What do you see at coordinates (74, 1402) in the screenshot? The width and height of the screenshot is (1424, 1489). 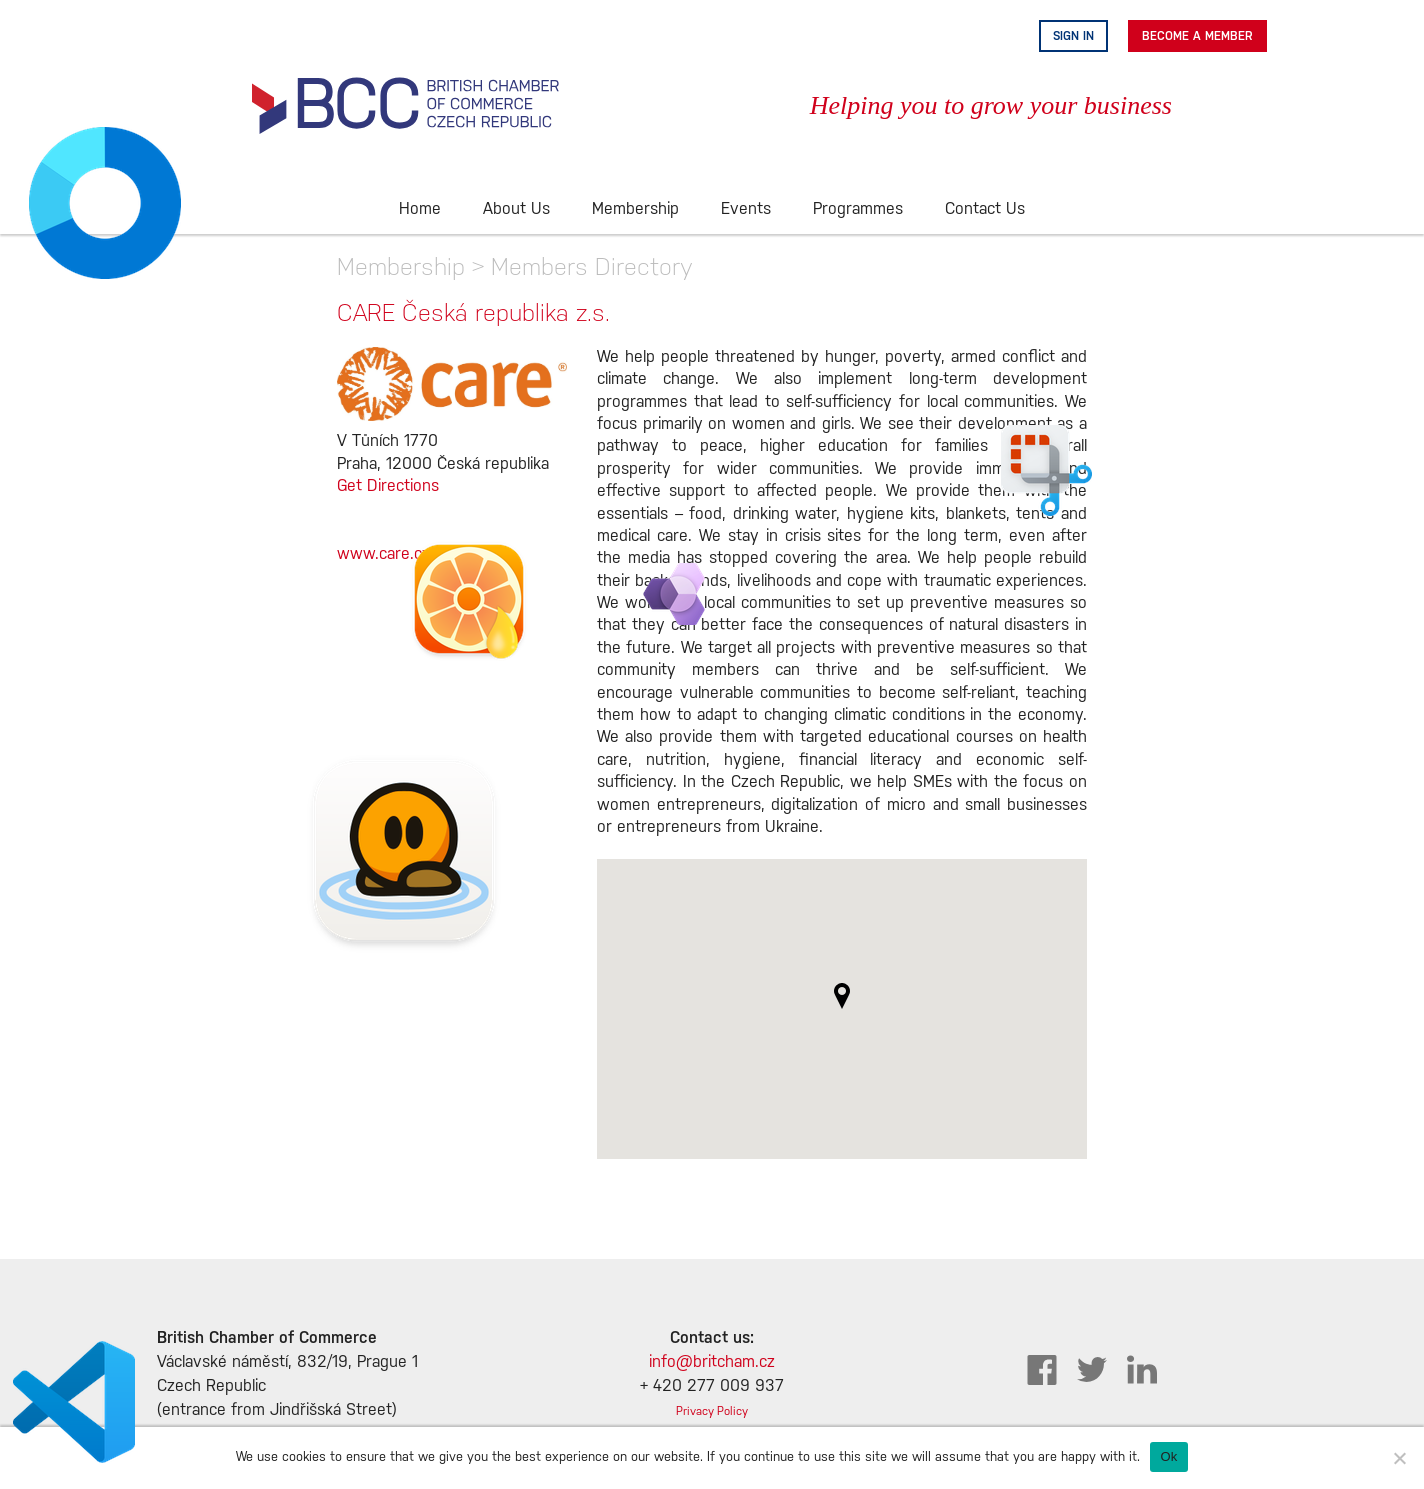 I see `open visual studio code application` at bounding box center [74, 1402].